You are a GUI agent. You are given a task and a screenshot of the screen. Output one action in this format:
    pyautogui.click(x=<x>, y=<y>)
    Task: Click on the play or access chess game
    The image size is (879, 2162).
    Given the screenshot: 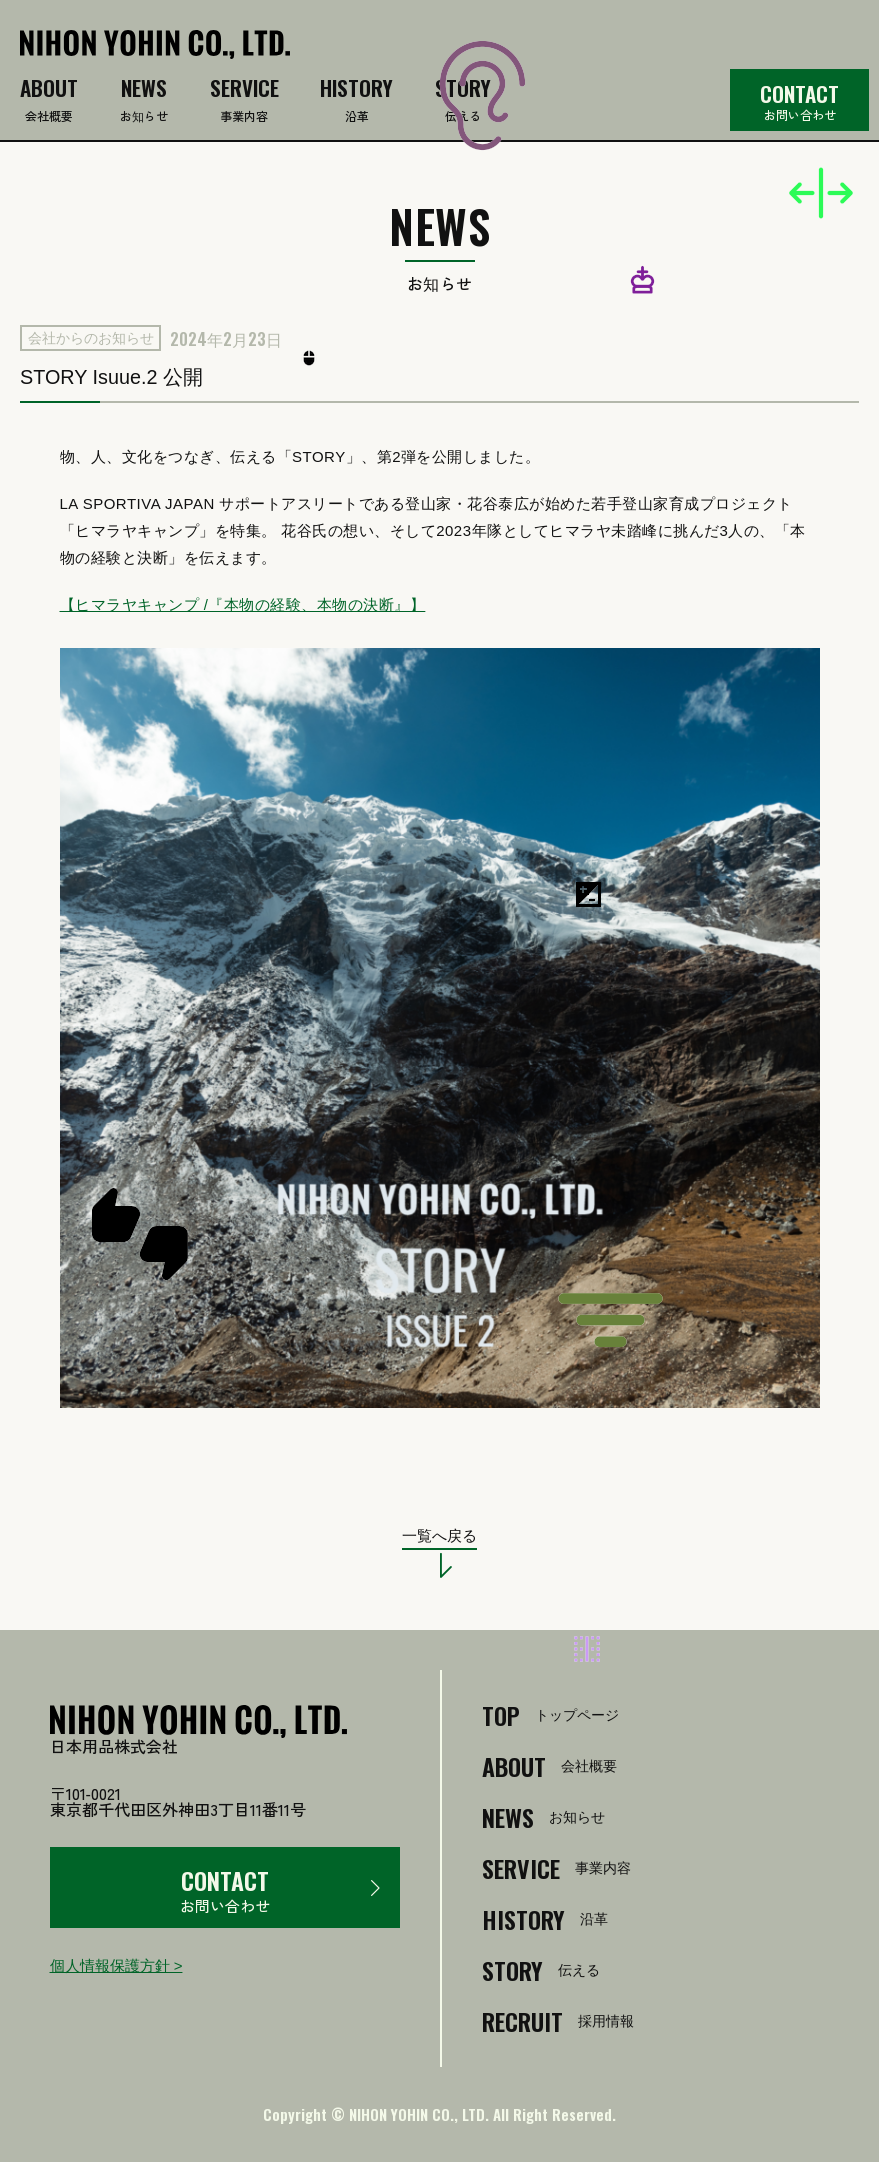 What is the action you would take?
    pyautogui.click(x=642, y=280)
    